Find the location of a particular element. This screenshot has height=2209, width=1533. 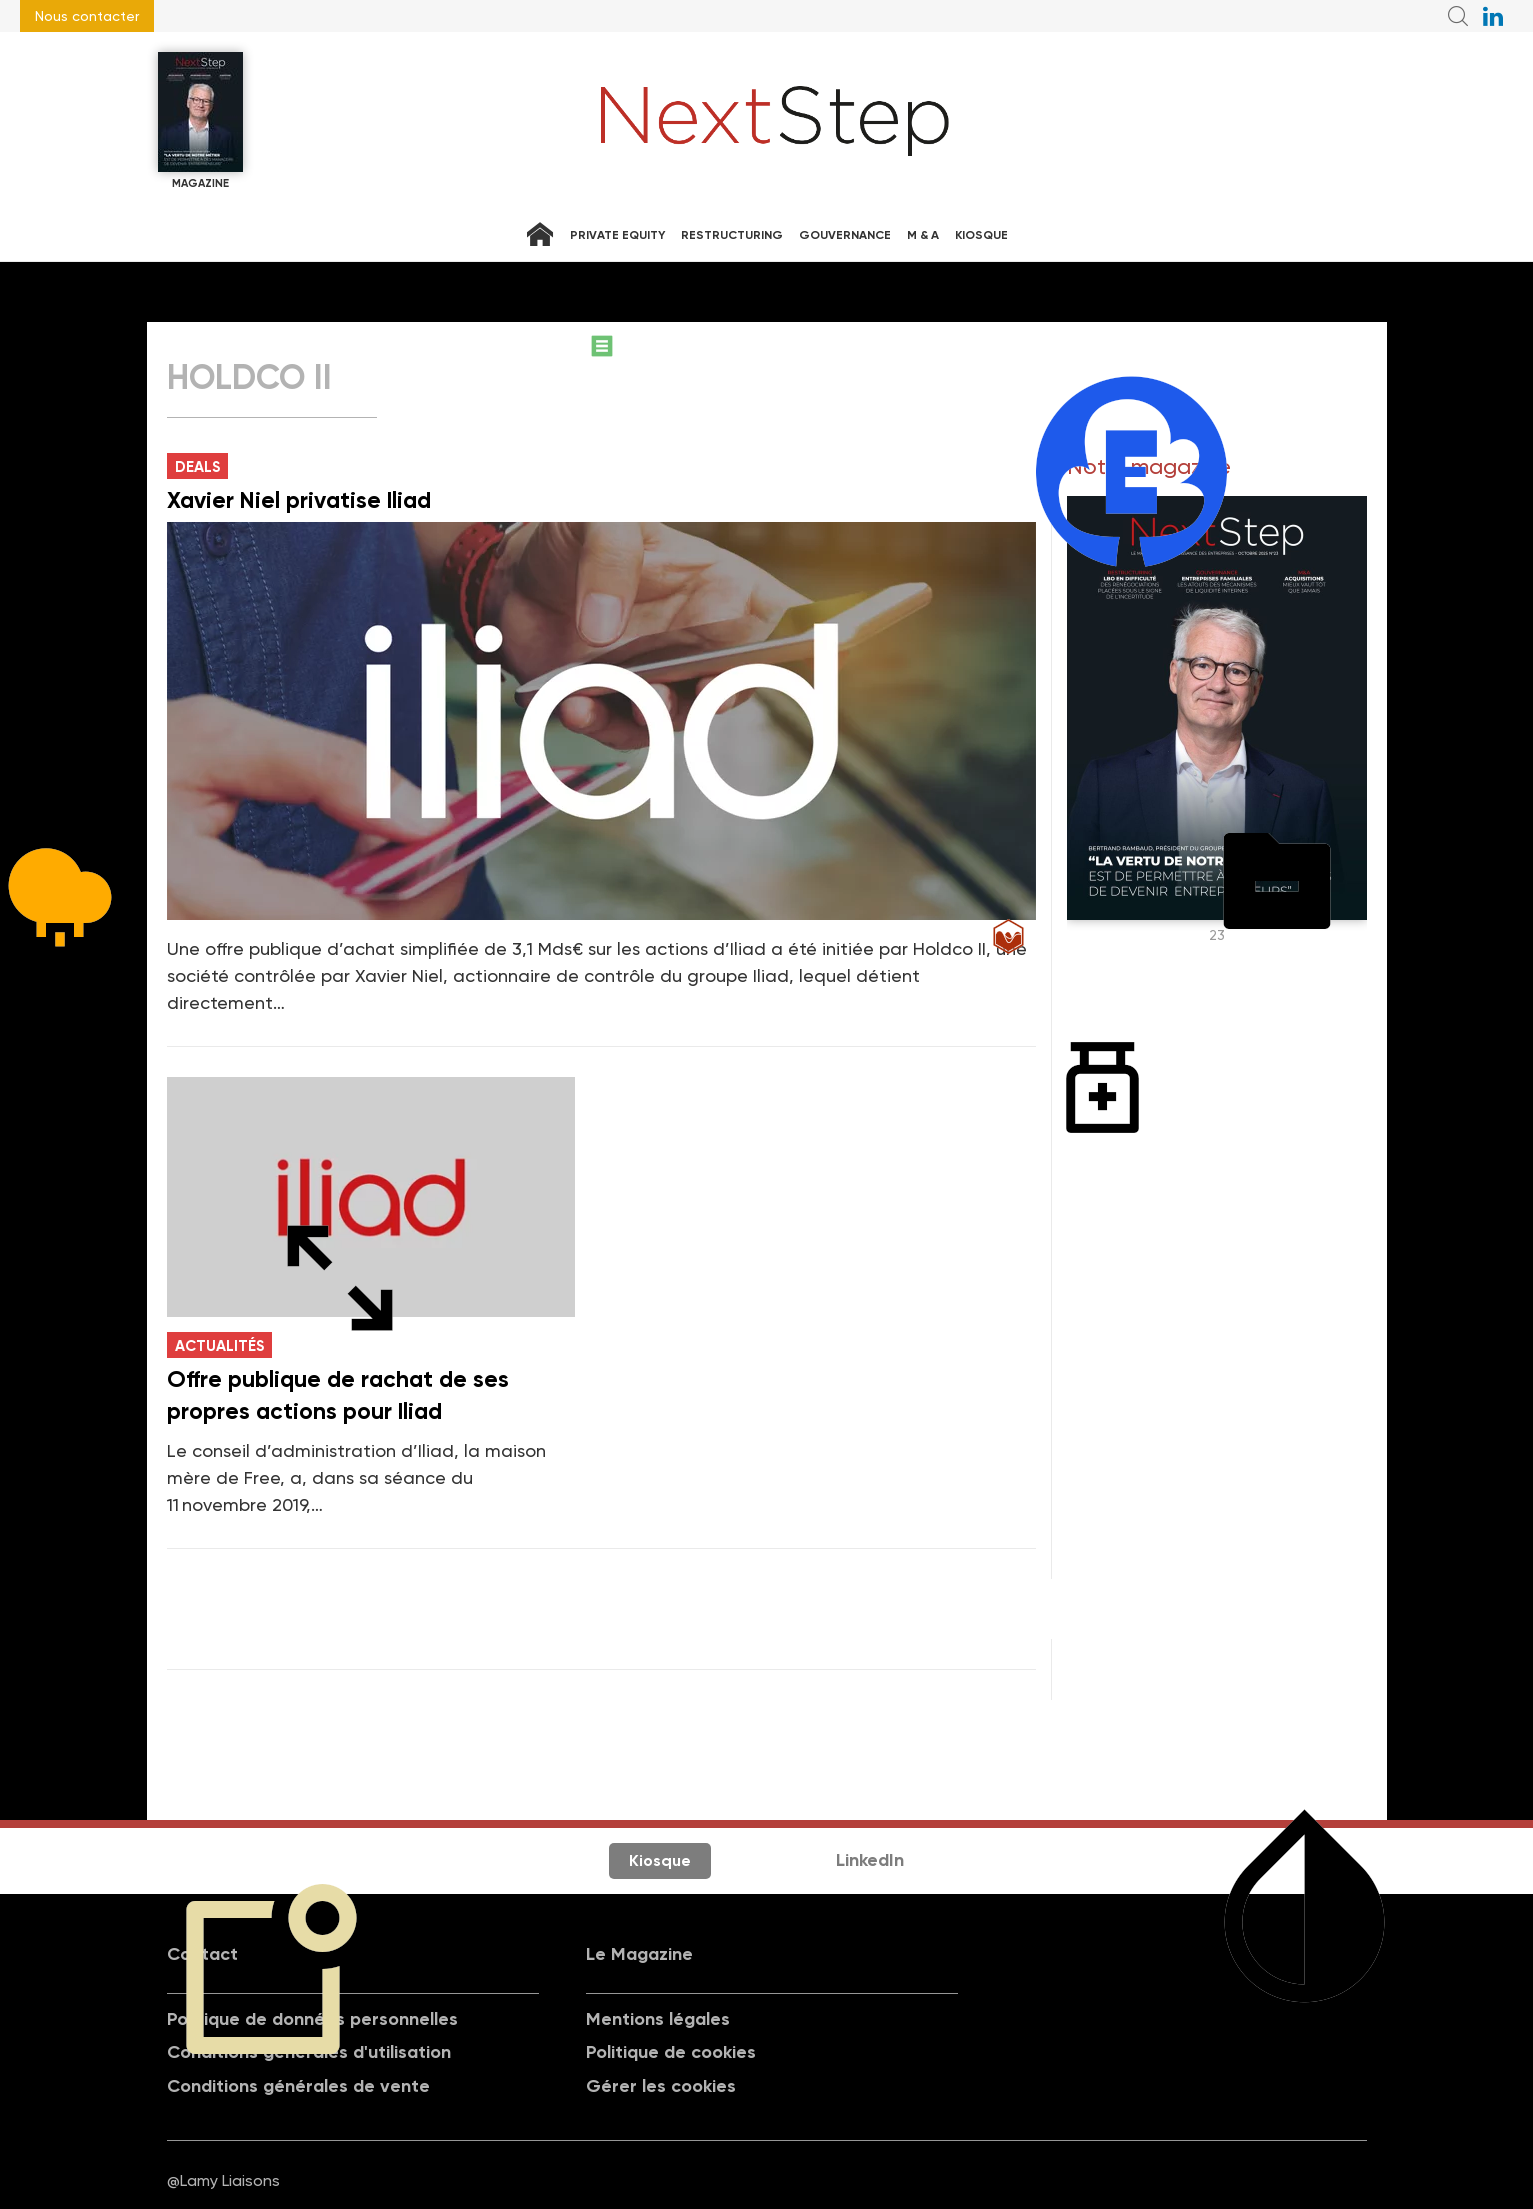

chart.js library logo is located at coordinates (1008, 936).